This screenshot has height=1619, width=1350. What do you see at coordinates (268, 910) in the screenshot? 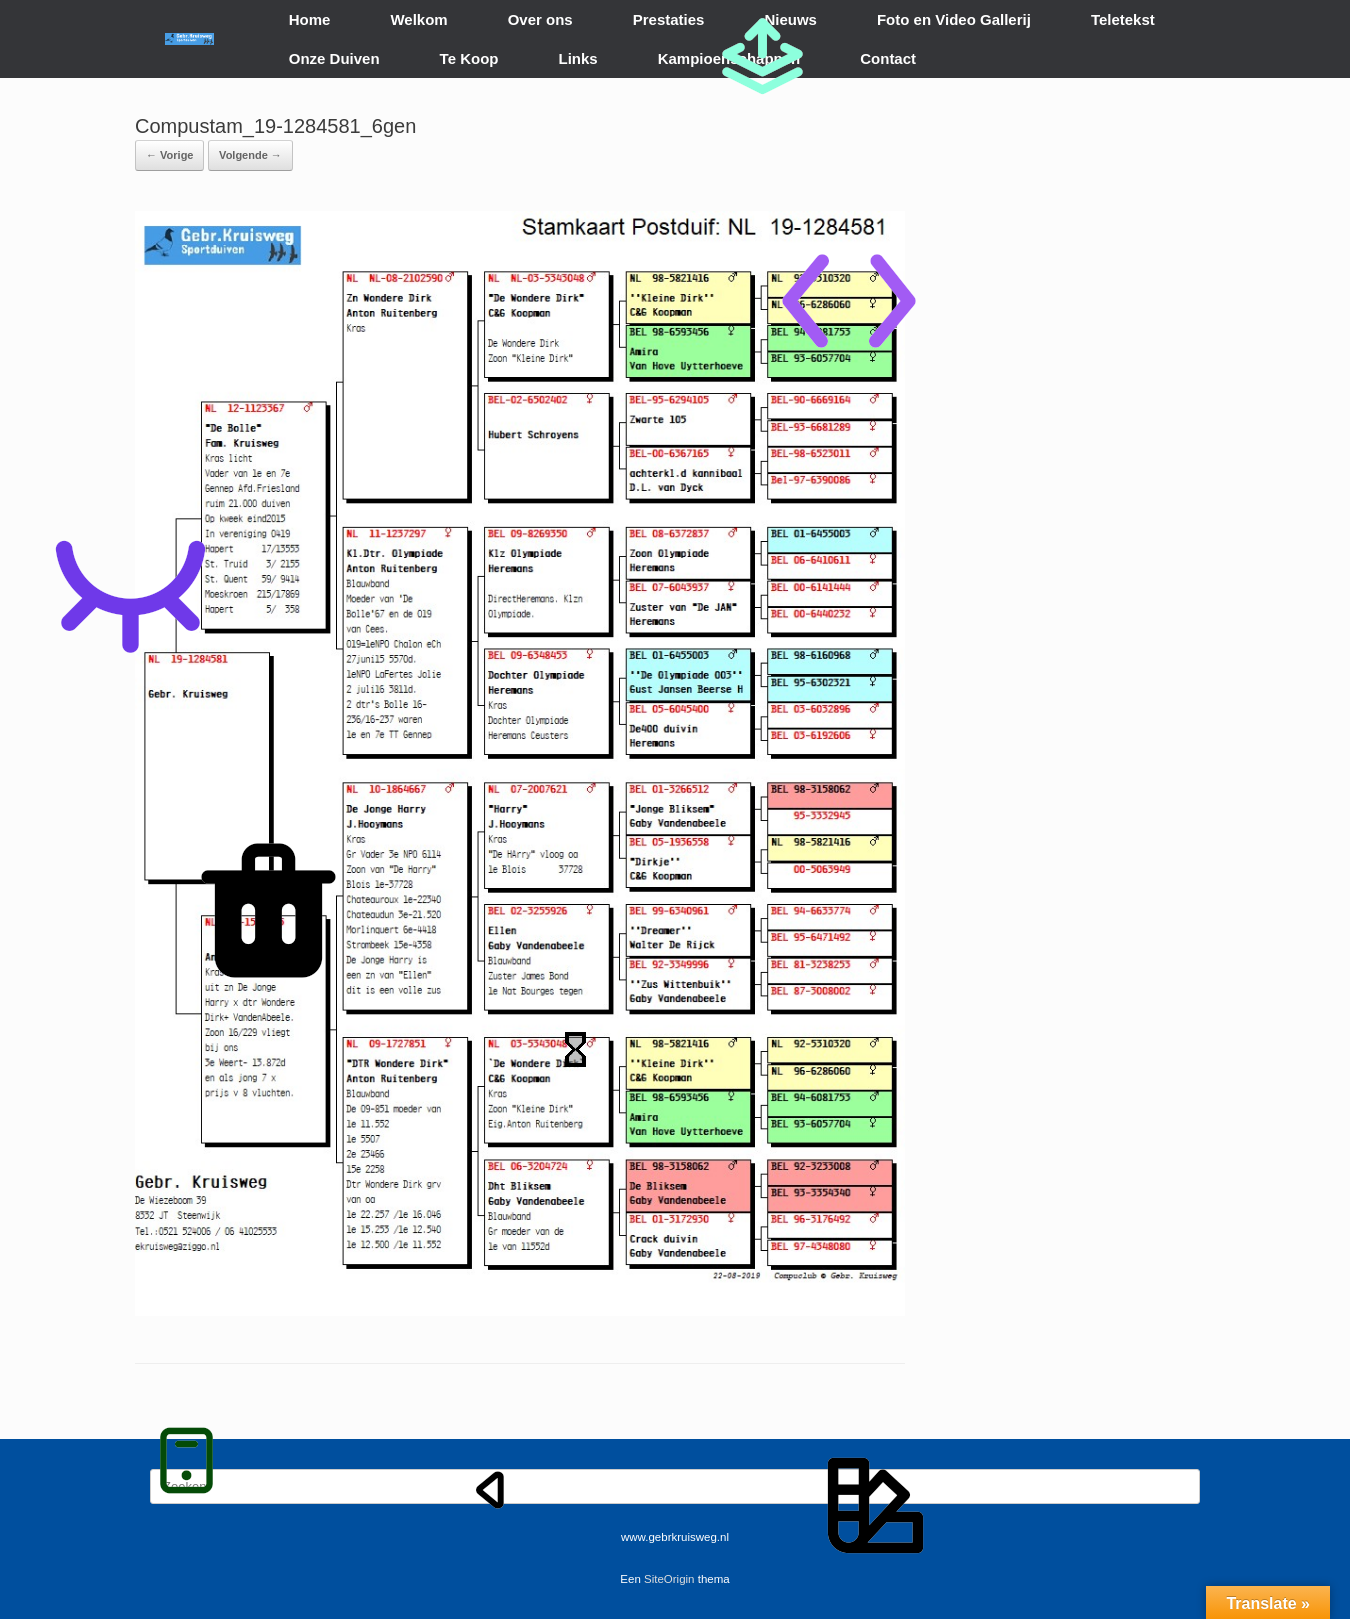
I see `delete selected item` at bounding box center [268, 910].